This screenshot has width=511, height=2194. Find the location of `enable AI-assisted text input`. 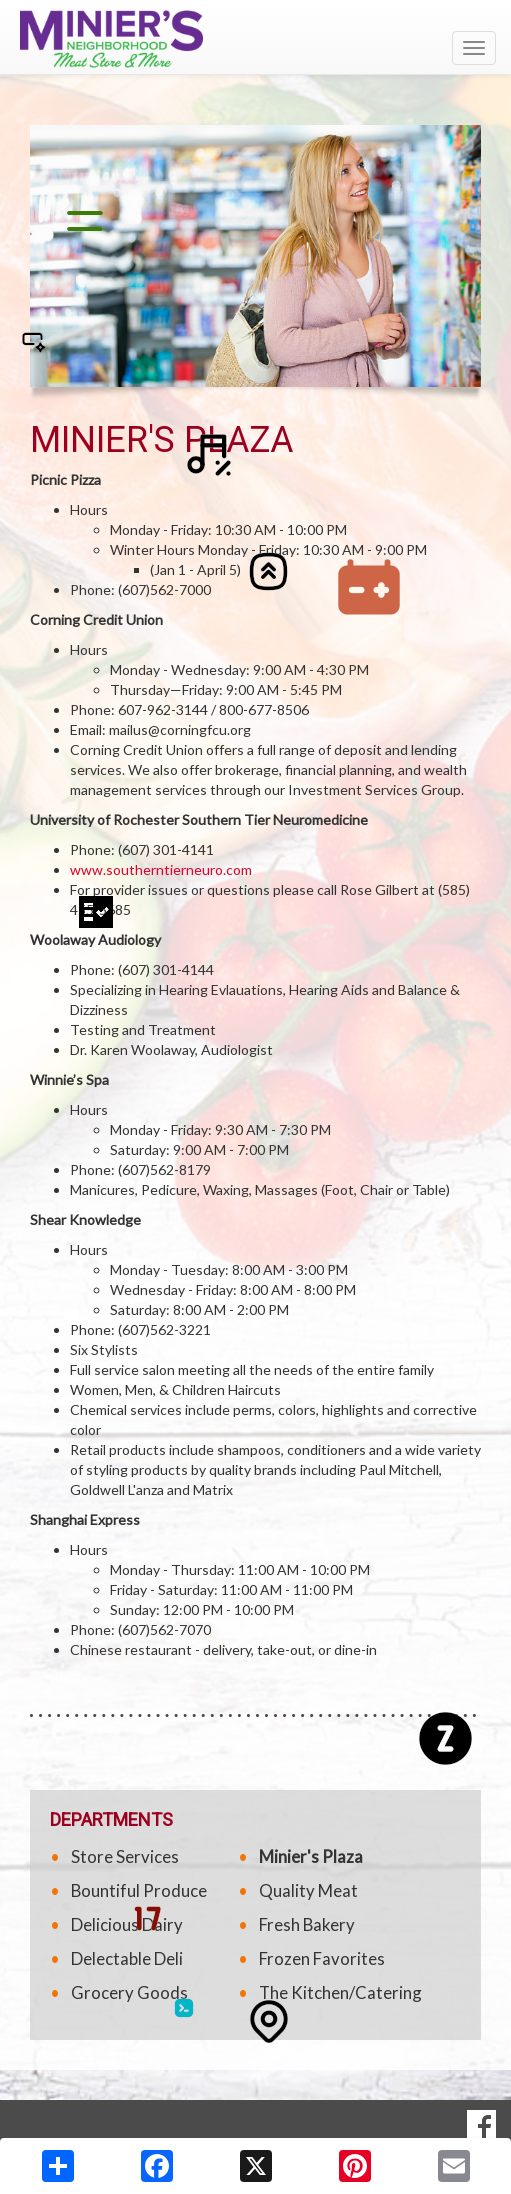

enable AI-assisted text input is located at coordinates (32, 339).